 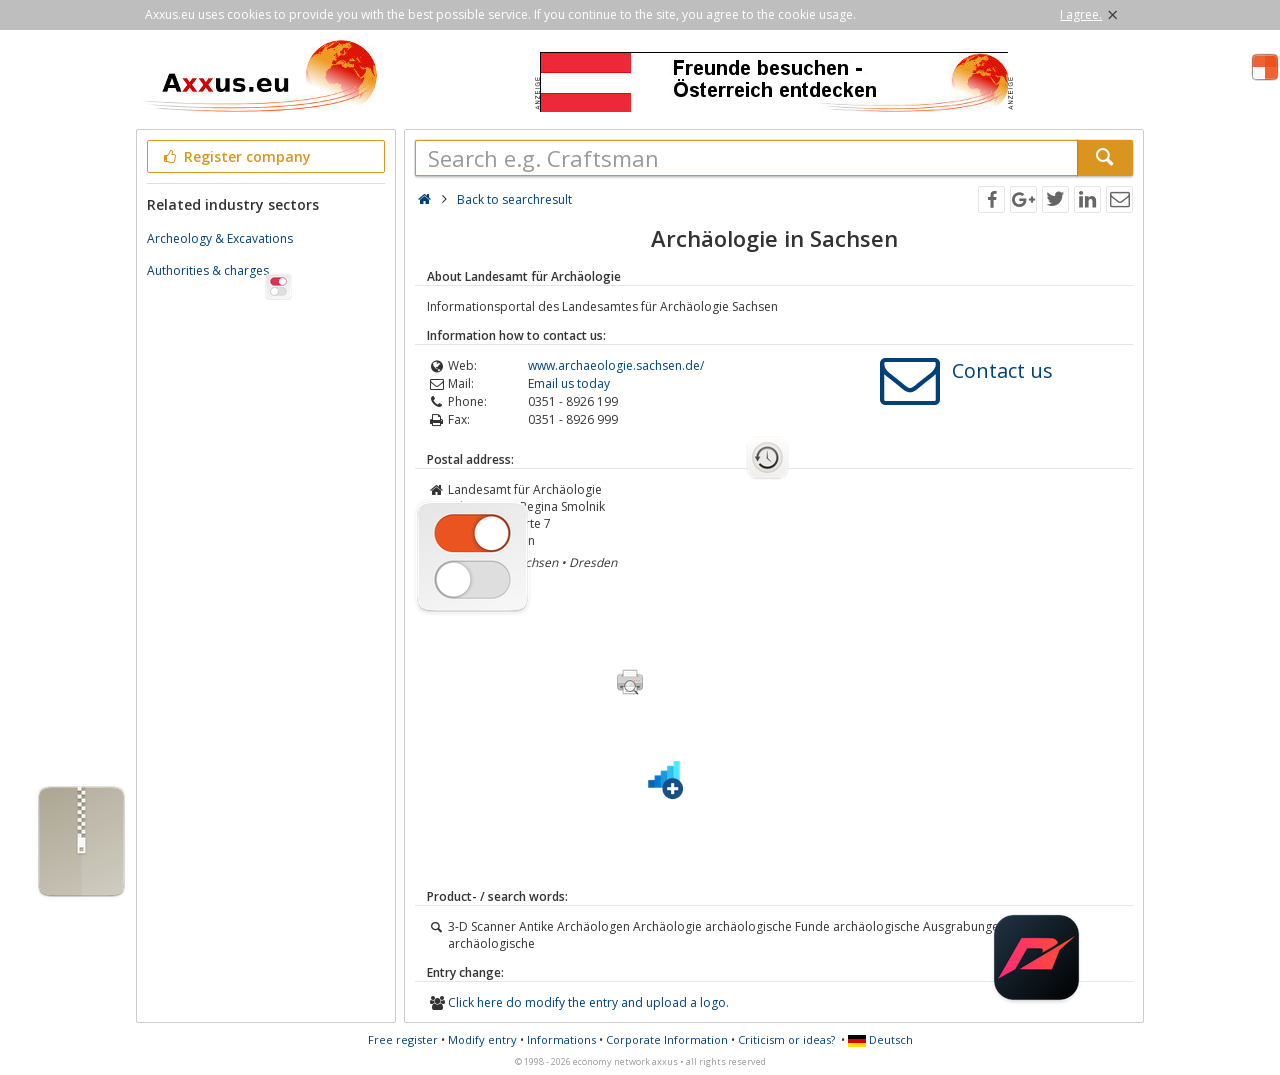 I want to click on switch to the bottom-left workspace, so click(x=1265, y=67).